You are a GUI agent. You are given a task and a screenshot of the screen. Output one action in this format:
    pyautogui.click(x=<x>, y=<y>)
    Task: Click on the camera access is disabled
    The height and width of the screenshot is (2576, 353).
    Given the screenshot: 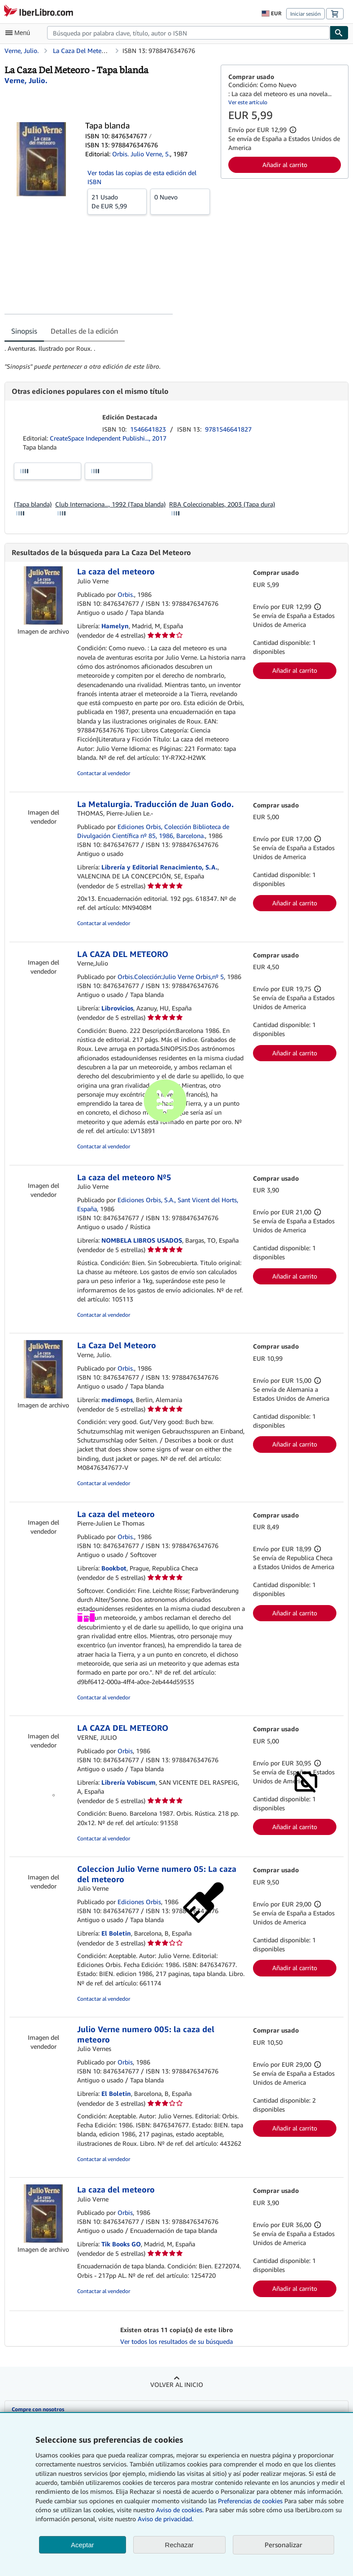 What is the action you would take?
    pyautogui.click(x=306, y=1782)
    